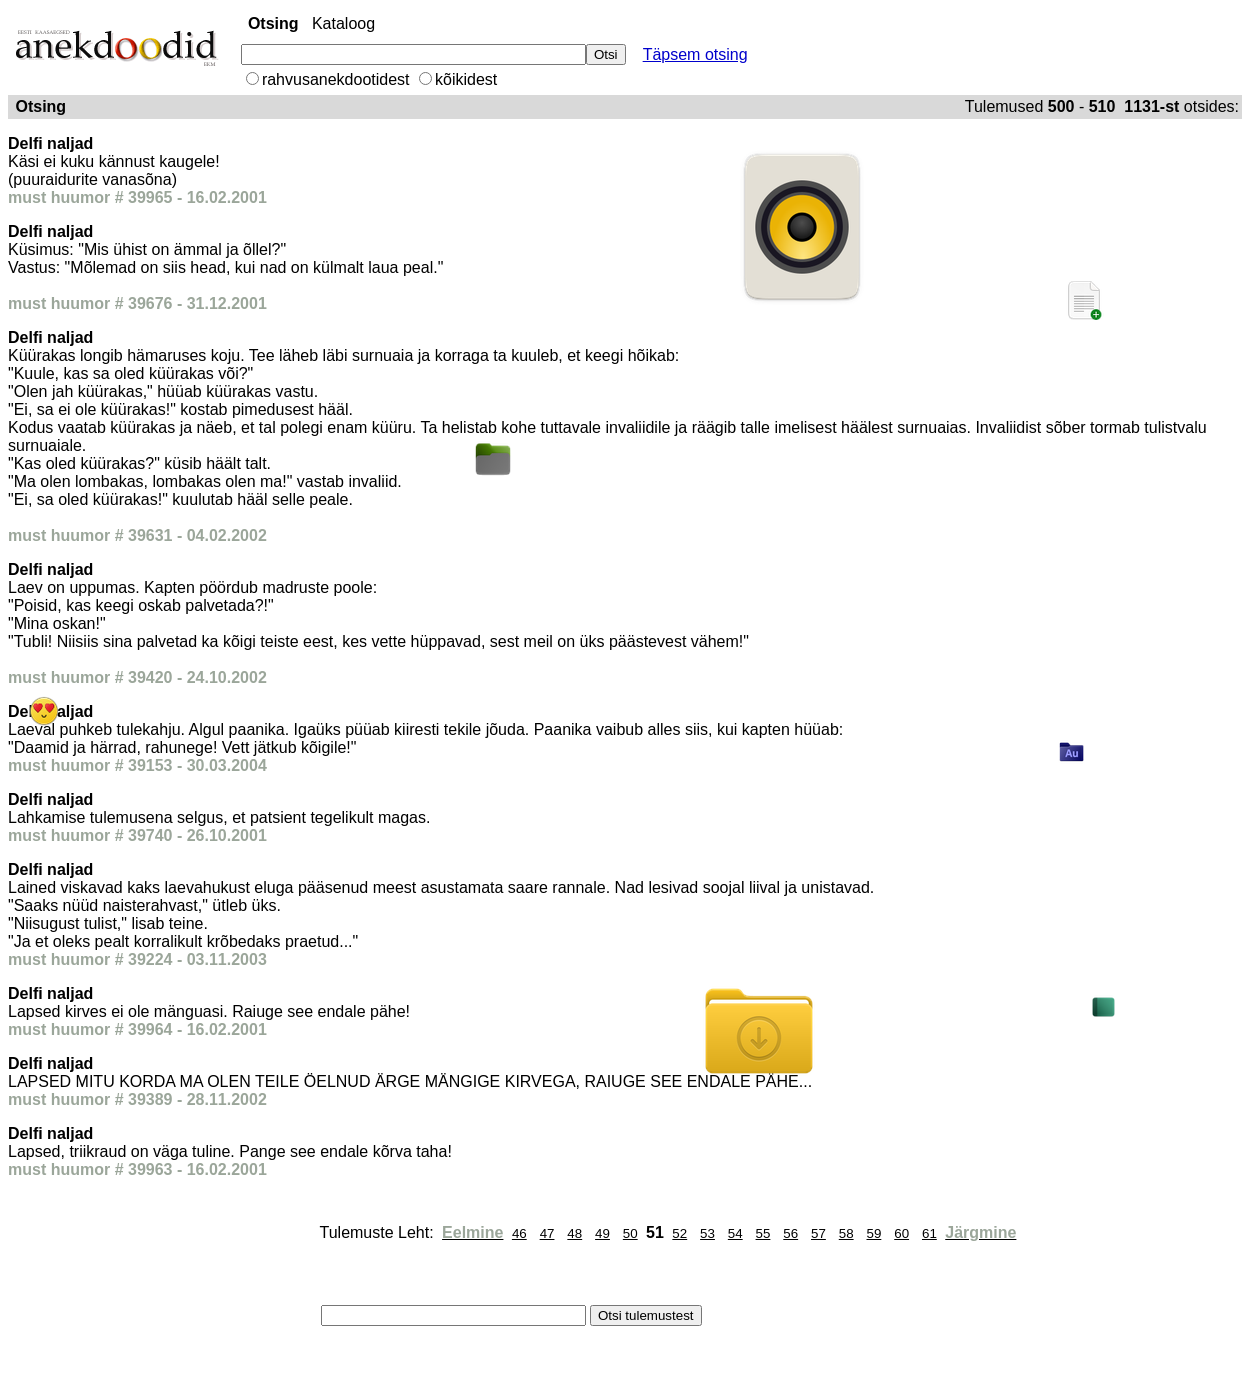 The height and width of the screenshot is (1386, 1250). What do you see at coordinates (802, 227) in the screenshot?
I see `open Rhythmbox music player` at bounding box center [802, 227].